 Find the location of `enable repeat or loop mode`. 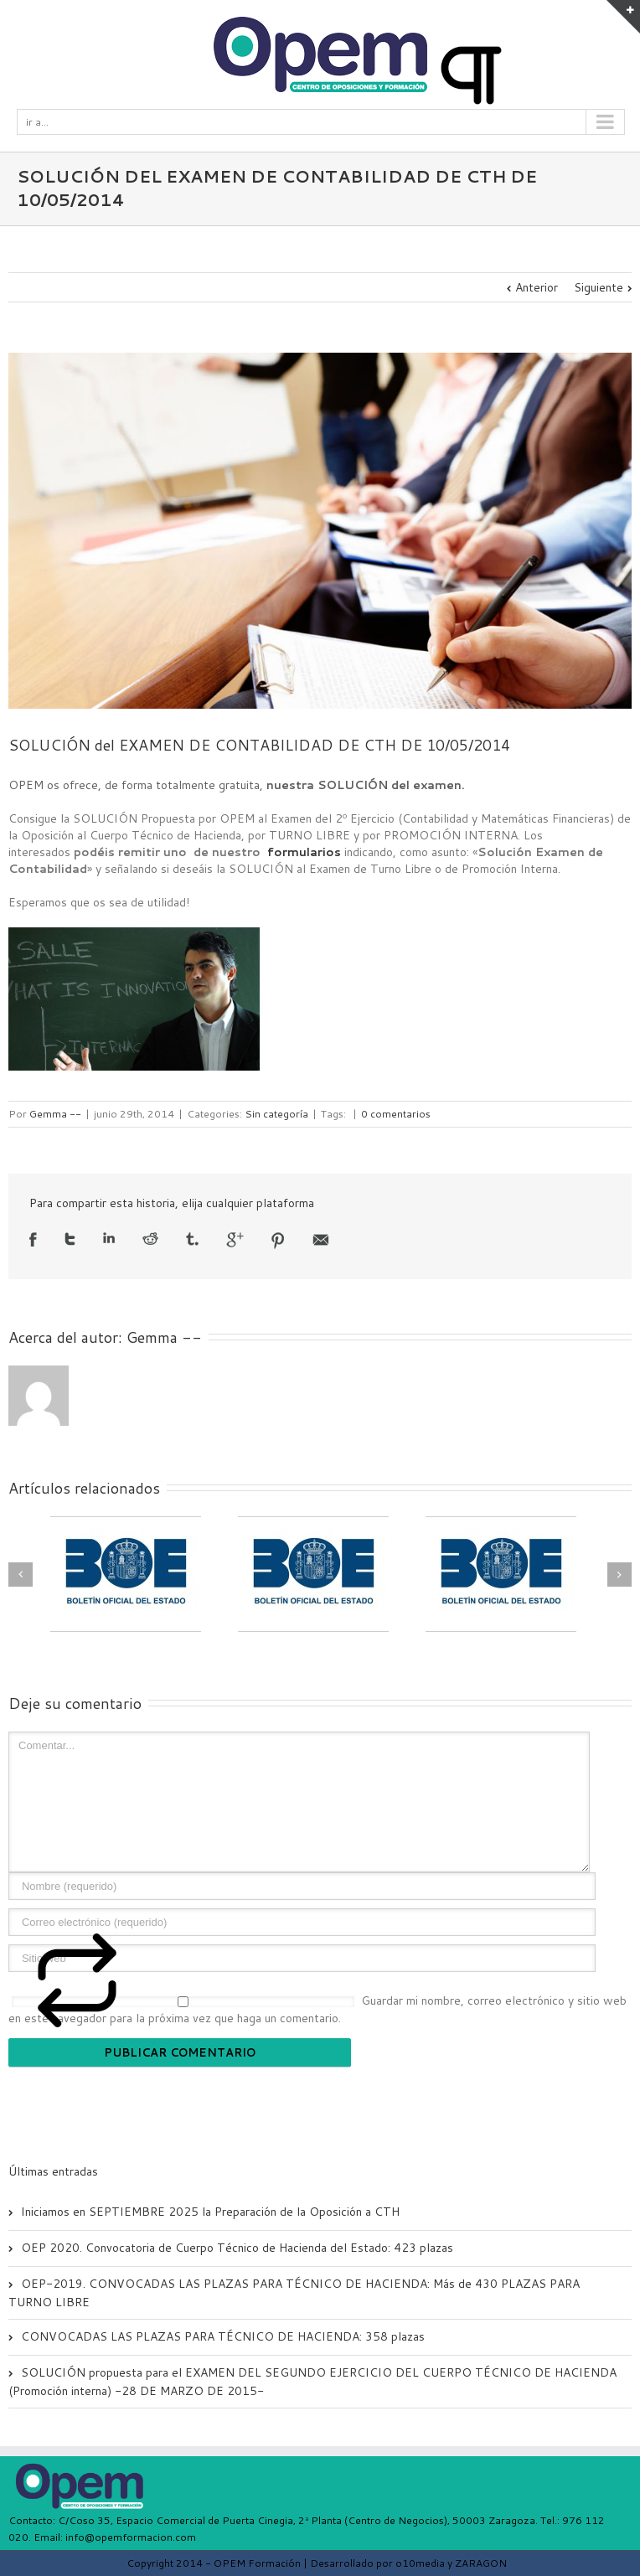

enable repeat or loop mode is located at coordinates (77, 1980).